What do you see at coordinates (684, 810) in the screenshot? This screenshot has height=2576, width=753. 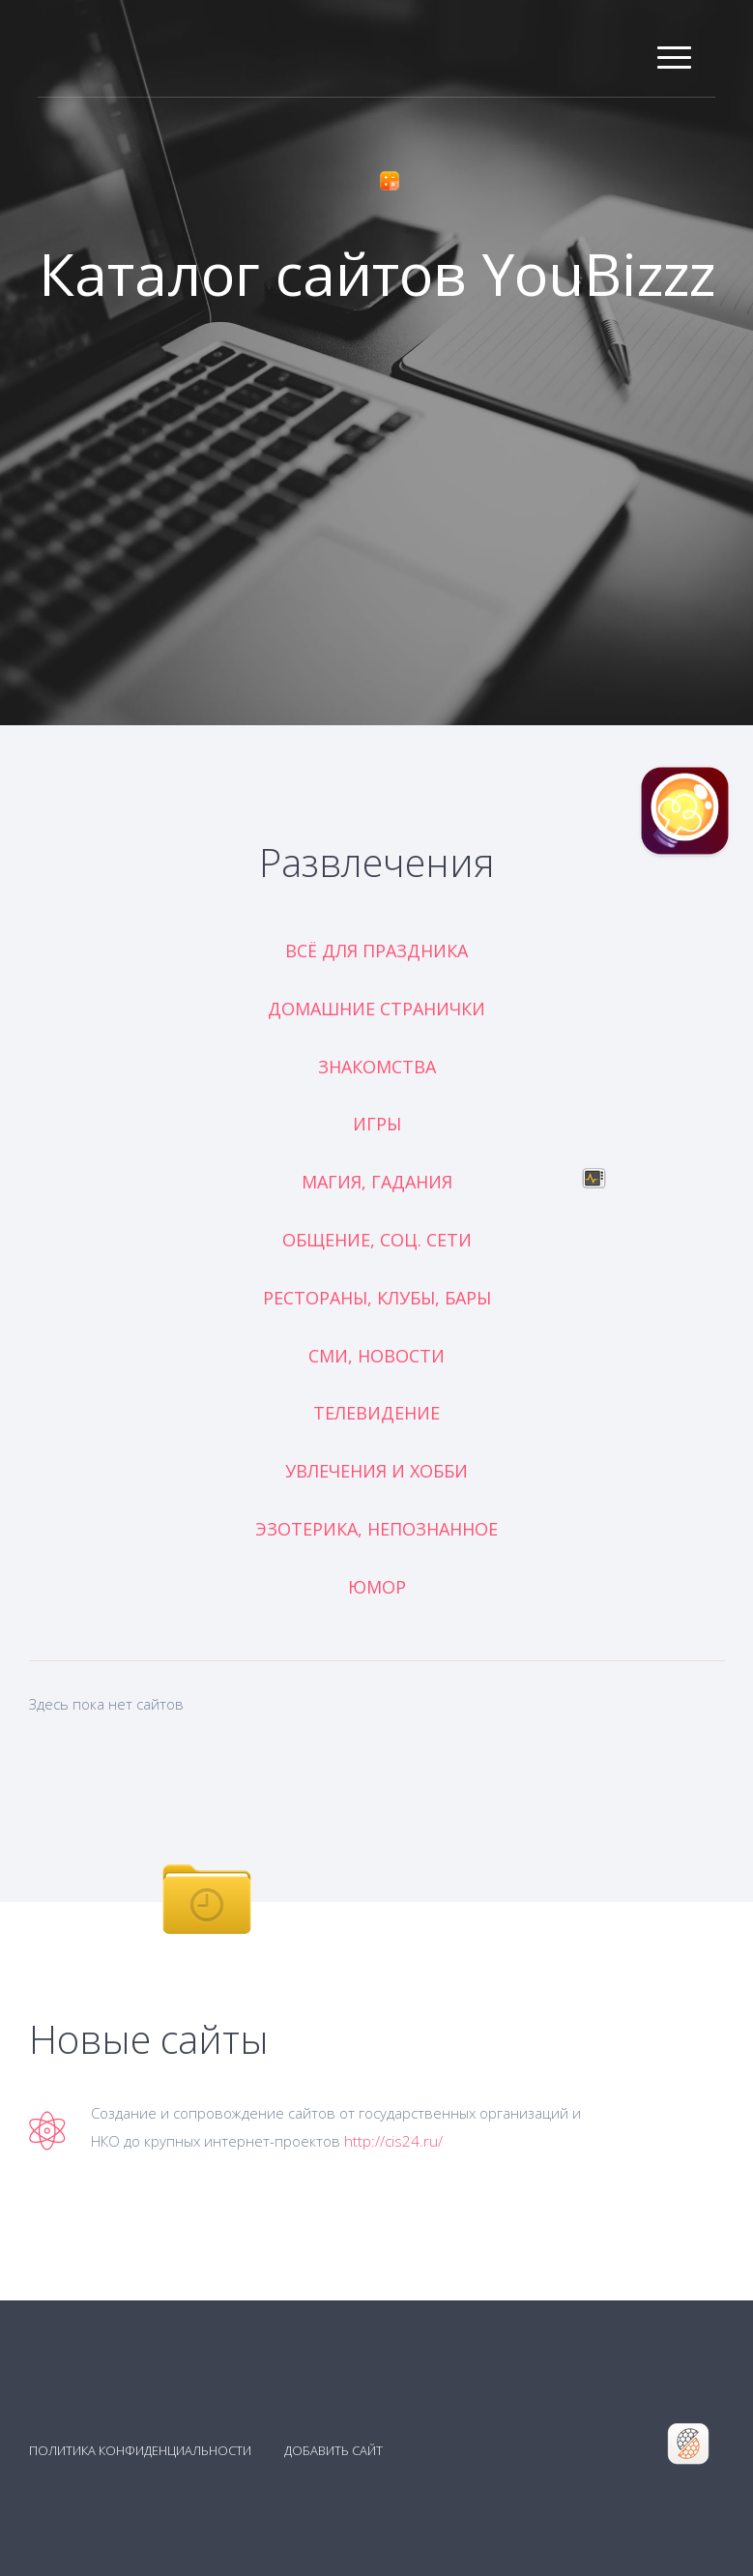 I see `open oneshot game app` at bounding box center [684, 810].